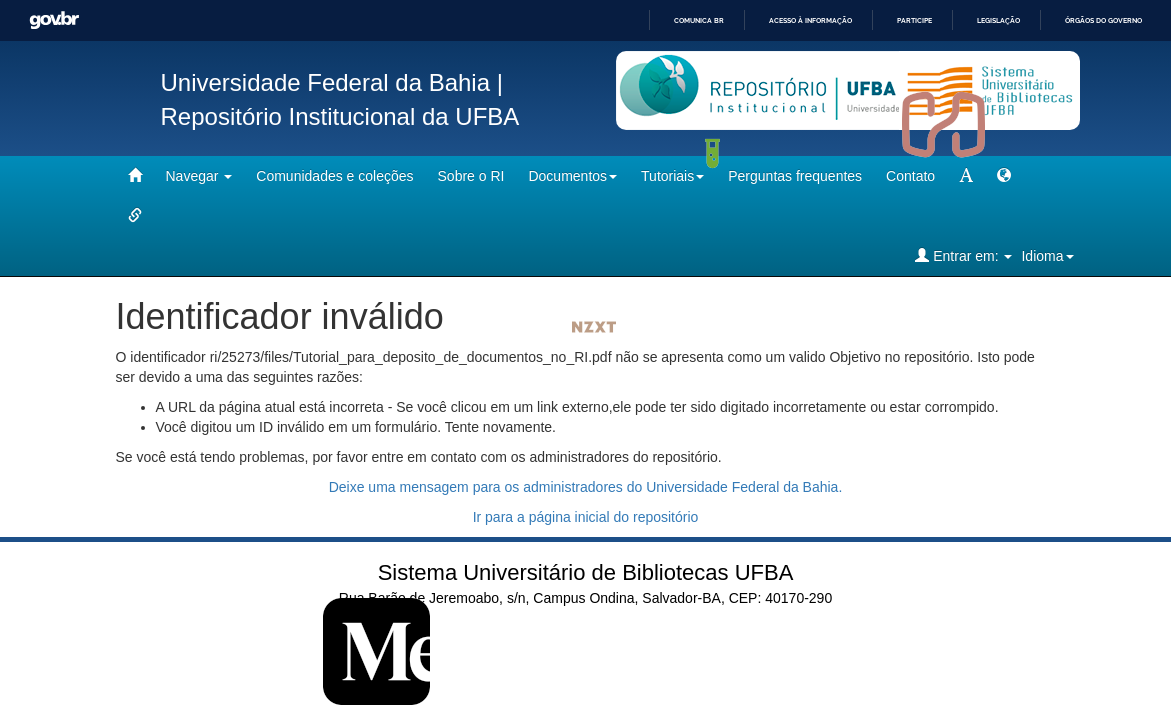 The width and height of the screenshot is (1171, 720). What do you see at coordinates (376, 651) in the screenshot?
I see `open the Medium app` at bounding box center [376, 651].